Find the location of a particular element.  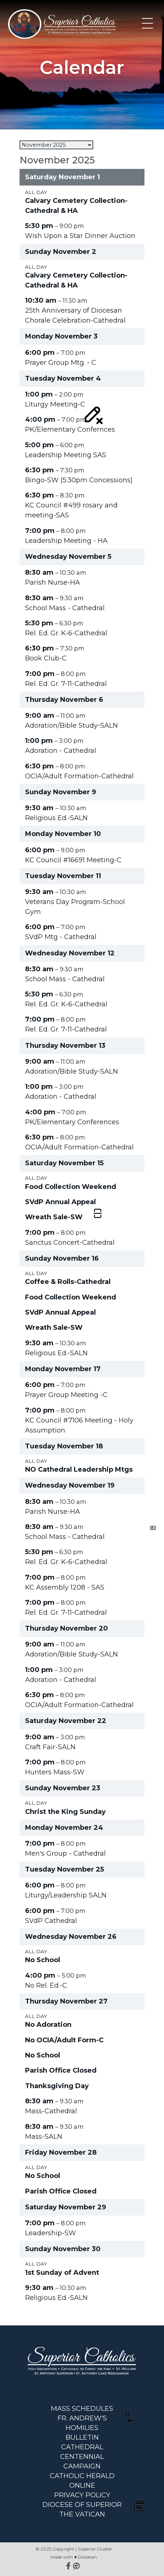

view your profile or identity information is located at coordinates (153, 1528).